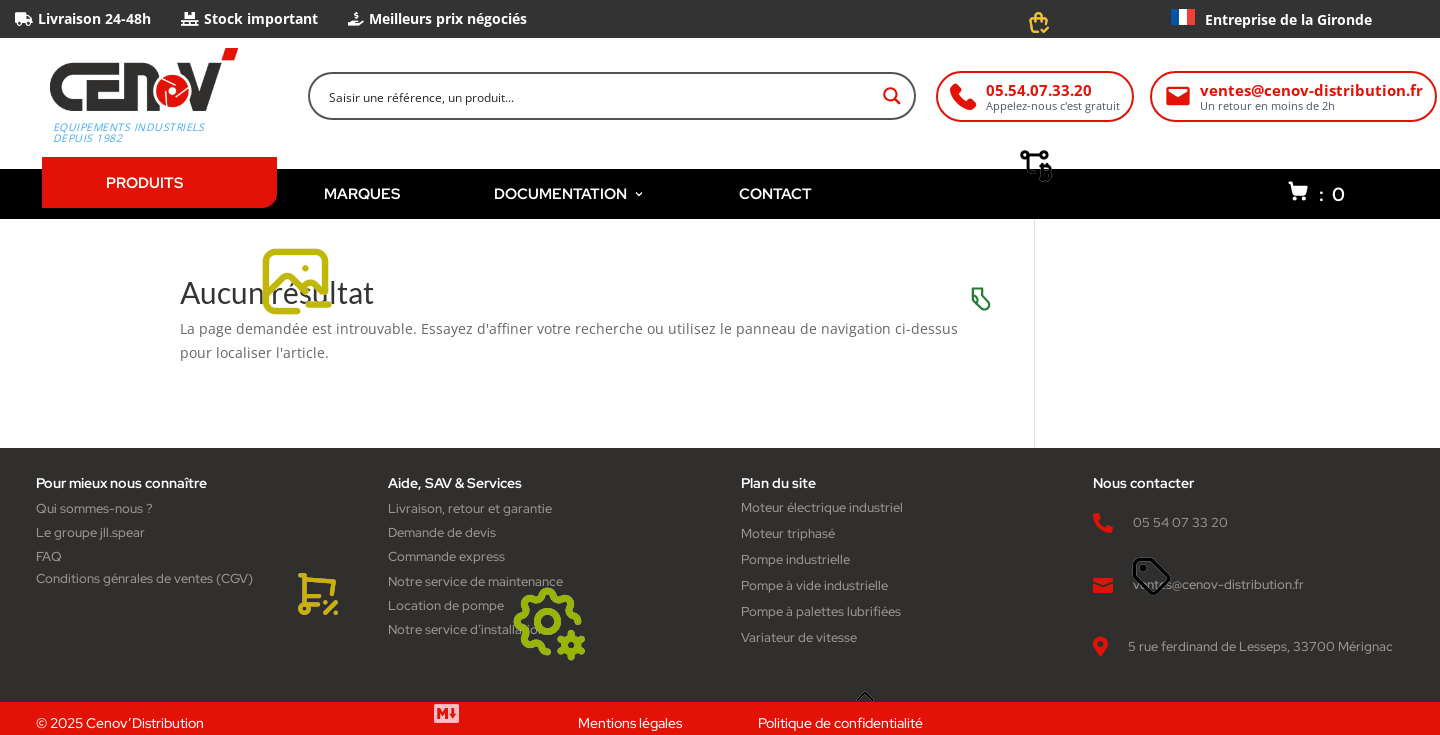 This screenshot has height=735, width=1440. I want to click on view discounted items in your cart, so click(317, 594).